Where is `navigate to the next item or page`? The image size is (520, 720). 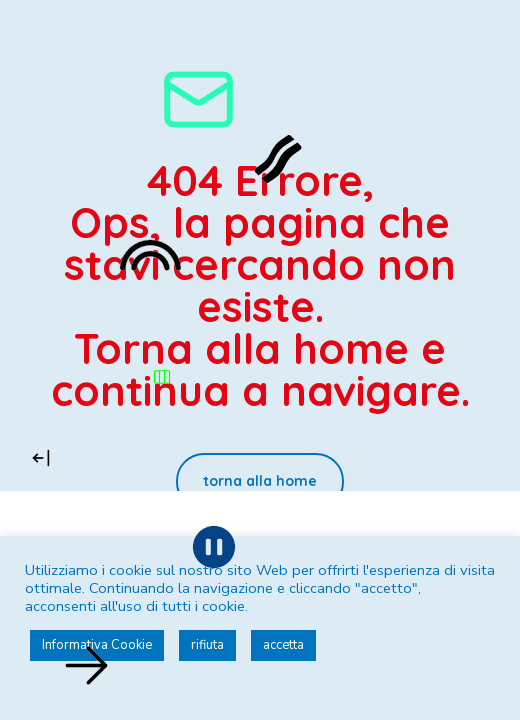
navigate to the next item or page is located at coordinates (86, 665).